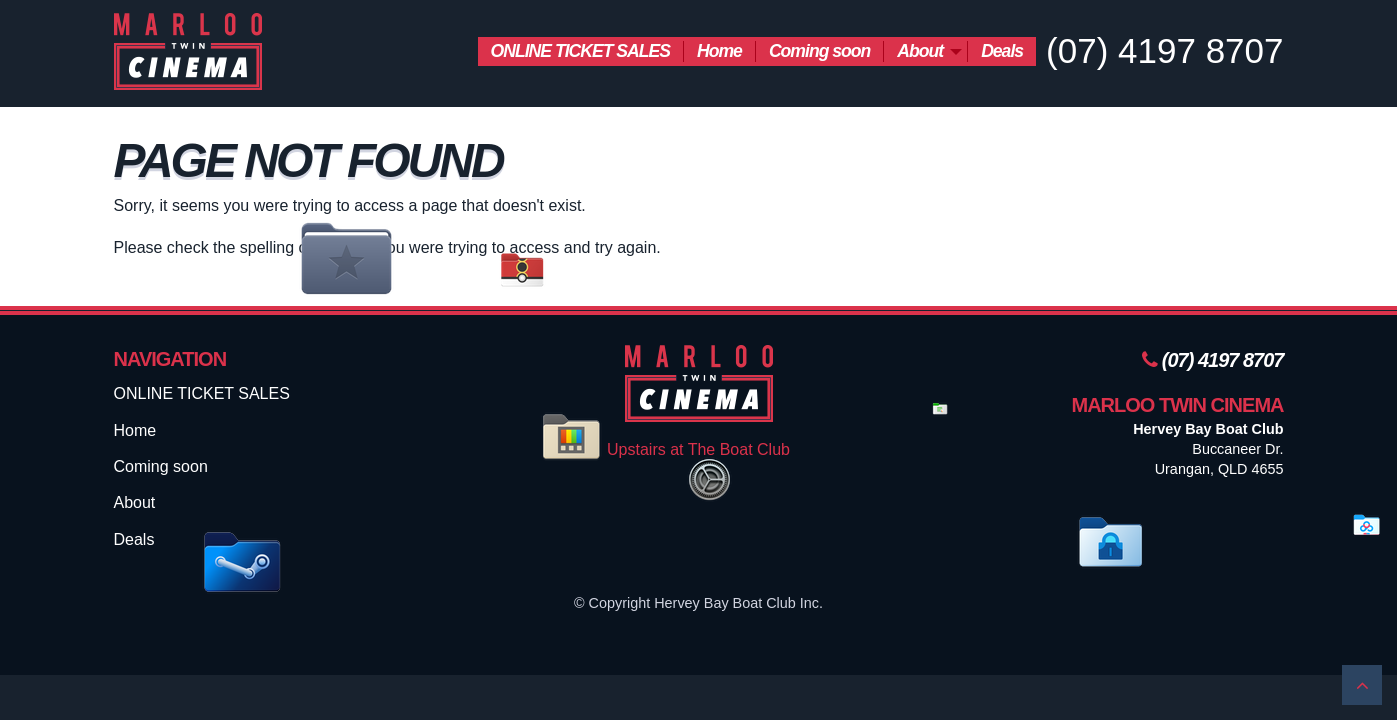 The height and width of the screenshot is (720, 1397). What do you see at coordinates (709, 479) in the screenshot?
I see `Rosetta 2 translation layer update utility` at bounding box center [709, 479].